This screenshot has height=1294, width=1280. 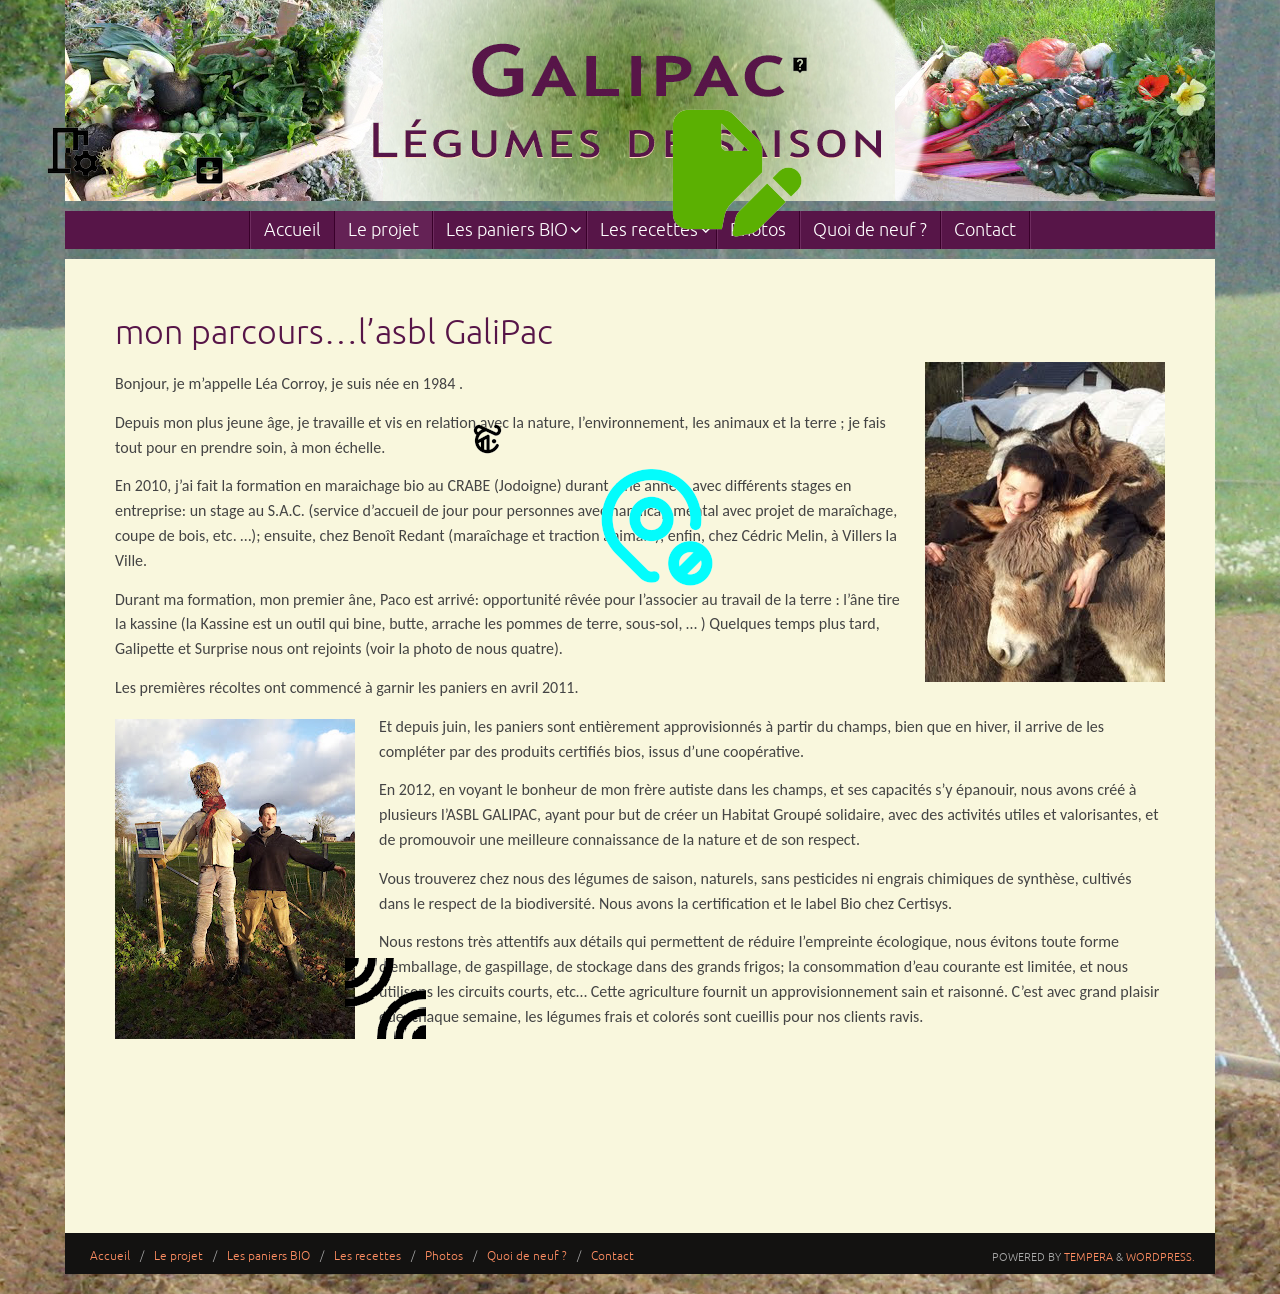 What do you see at coordinates (385, 998) in the screenshot?
I see `enable lens flare or light leak effect` at bounding box center [385, 998].